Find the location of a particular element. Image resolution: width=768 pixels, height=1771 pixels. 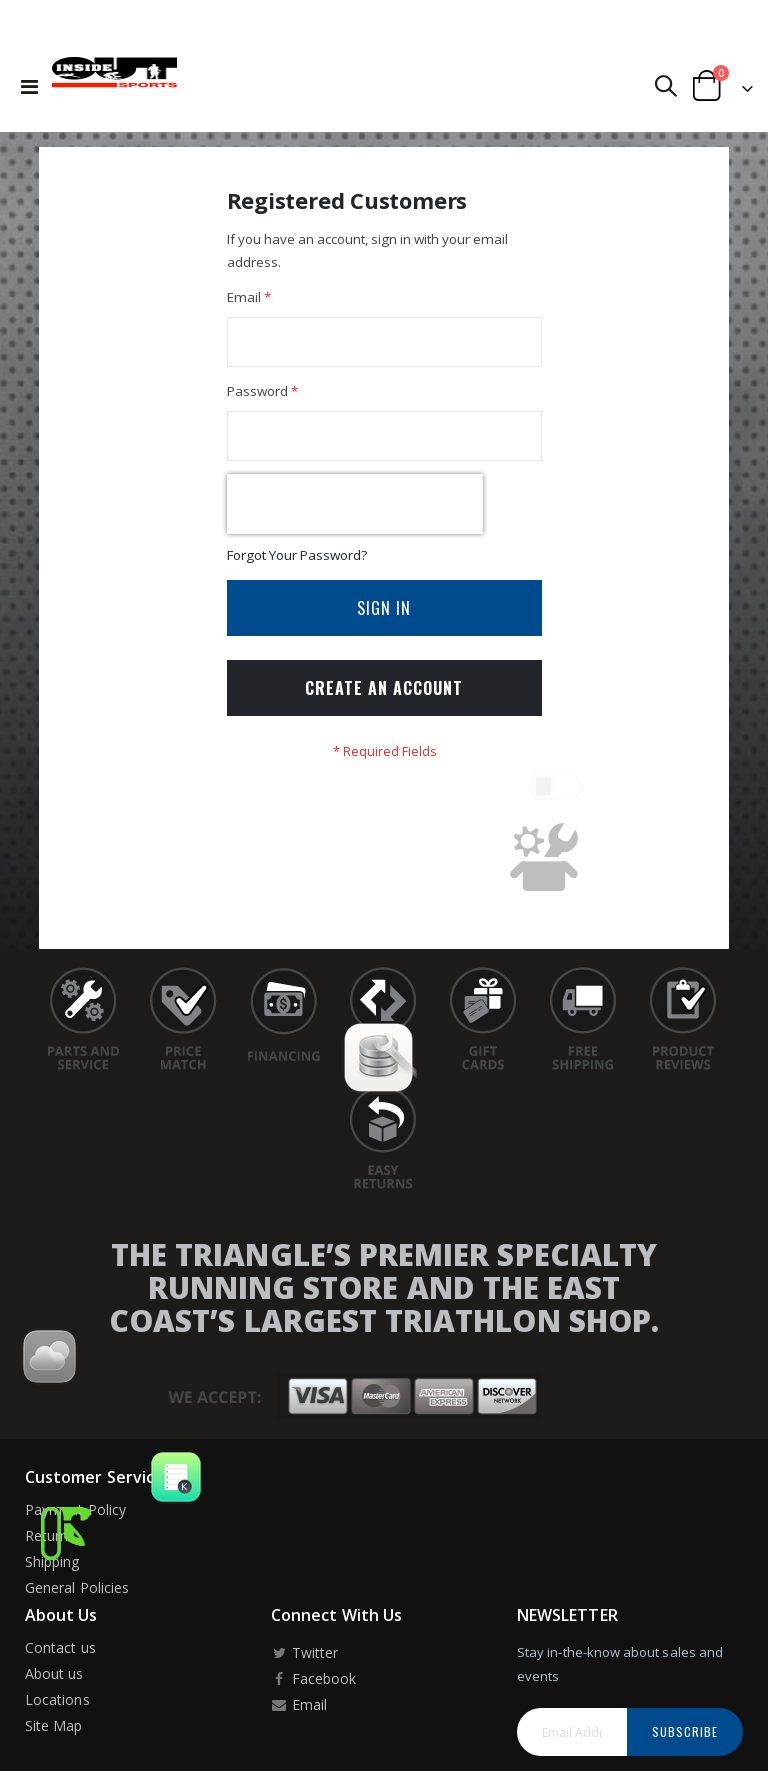

access miscellaneous settings or preferences is located at coordinates (544, 857).